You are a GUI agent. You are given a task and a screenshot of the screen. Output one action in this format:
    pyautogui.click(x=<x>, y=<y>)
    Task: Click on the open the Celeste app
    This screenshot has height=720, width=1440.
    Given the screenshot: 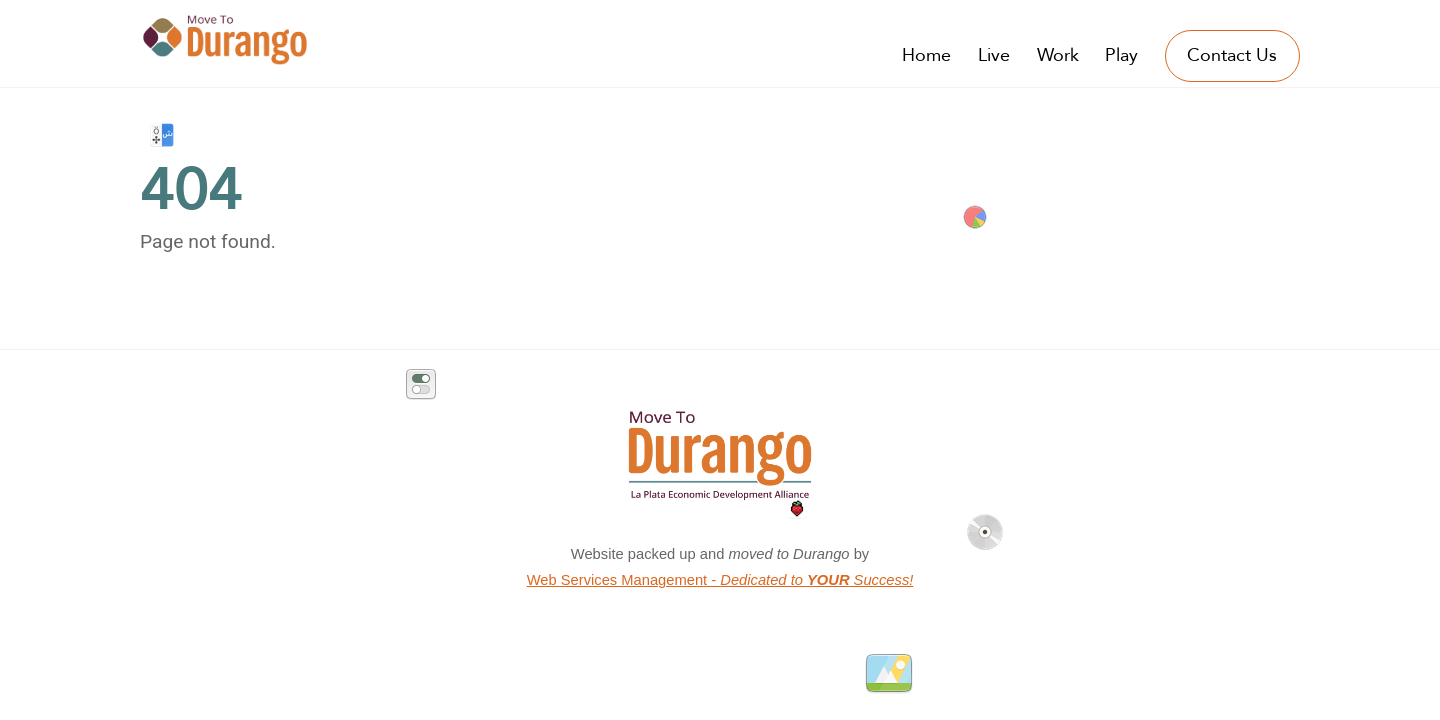 What is the action you would take?
    pyautogui.click(x=797, y=509)
    